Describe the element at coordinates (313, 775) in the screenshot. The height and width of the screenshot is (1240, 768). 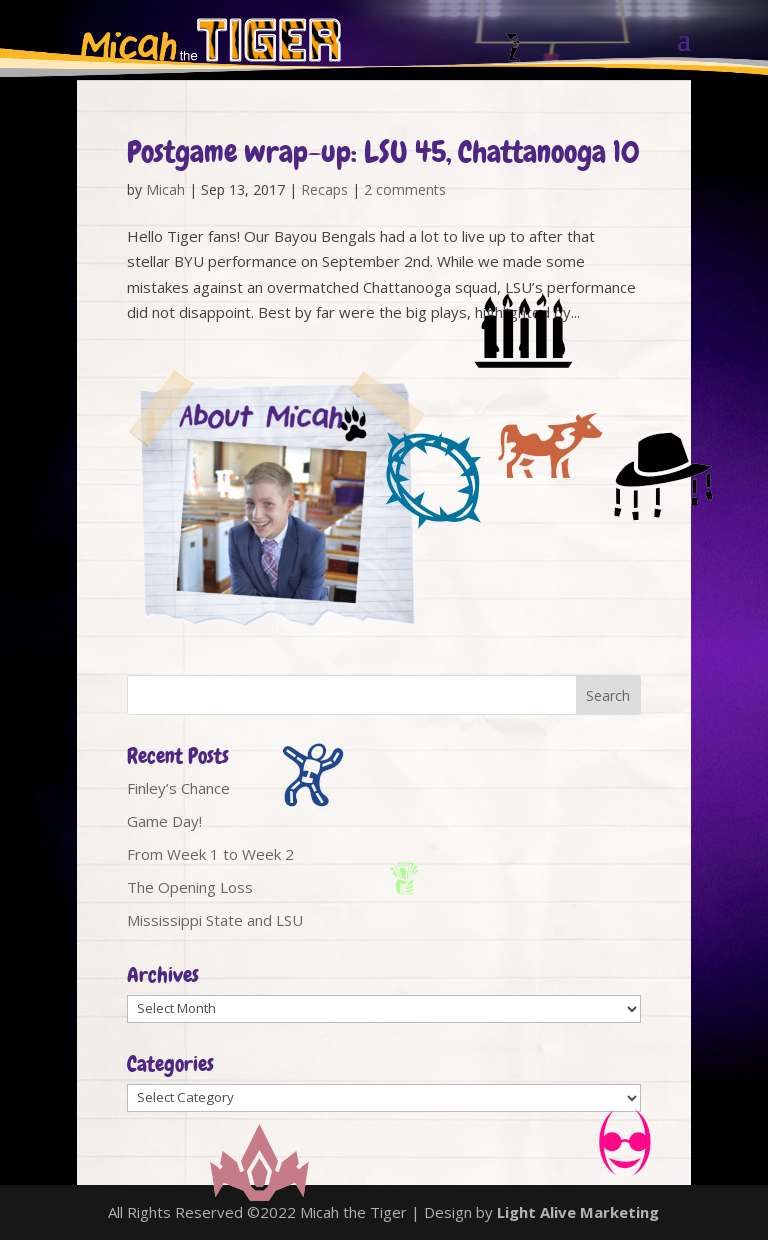
I see `view character anatomy or internal stats` at that location.